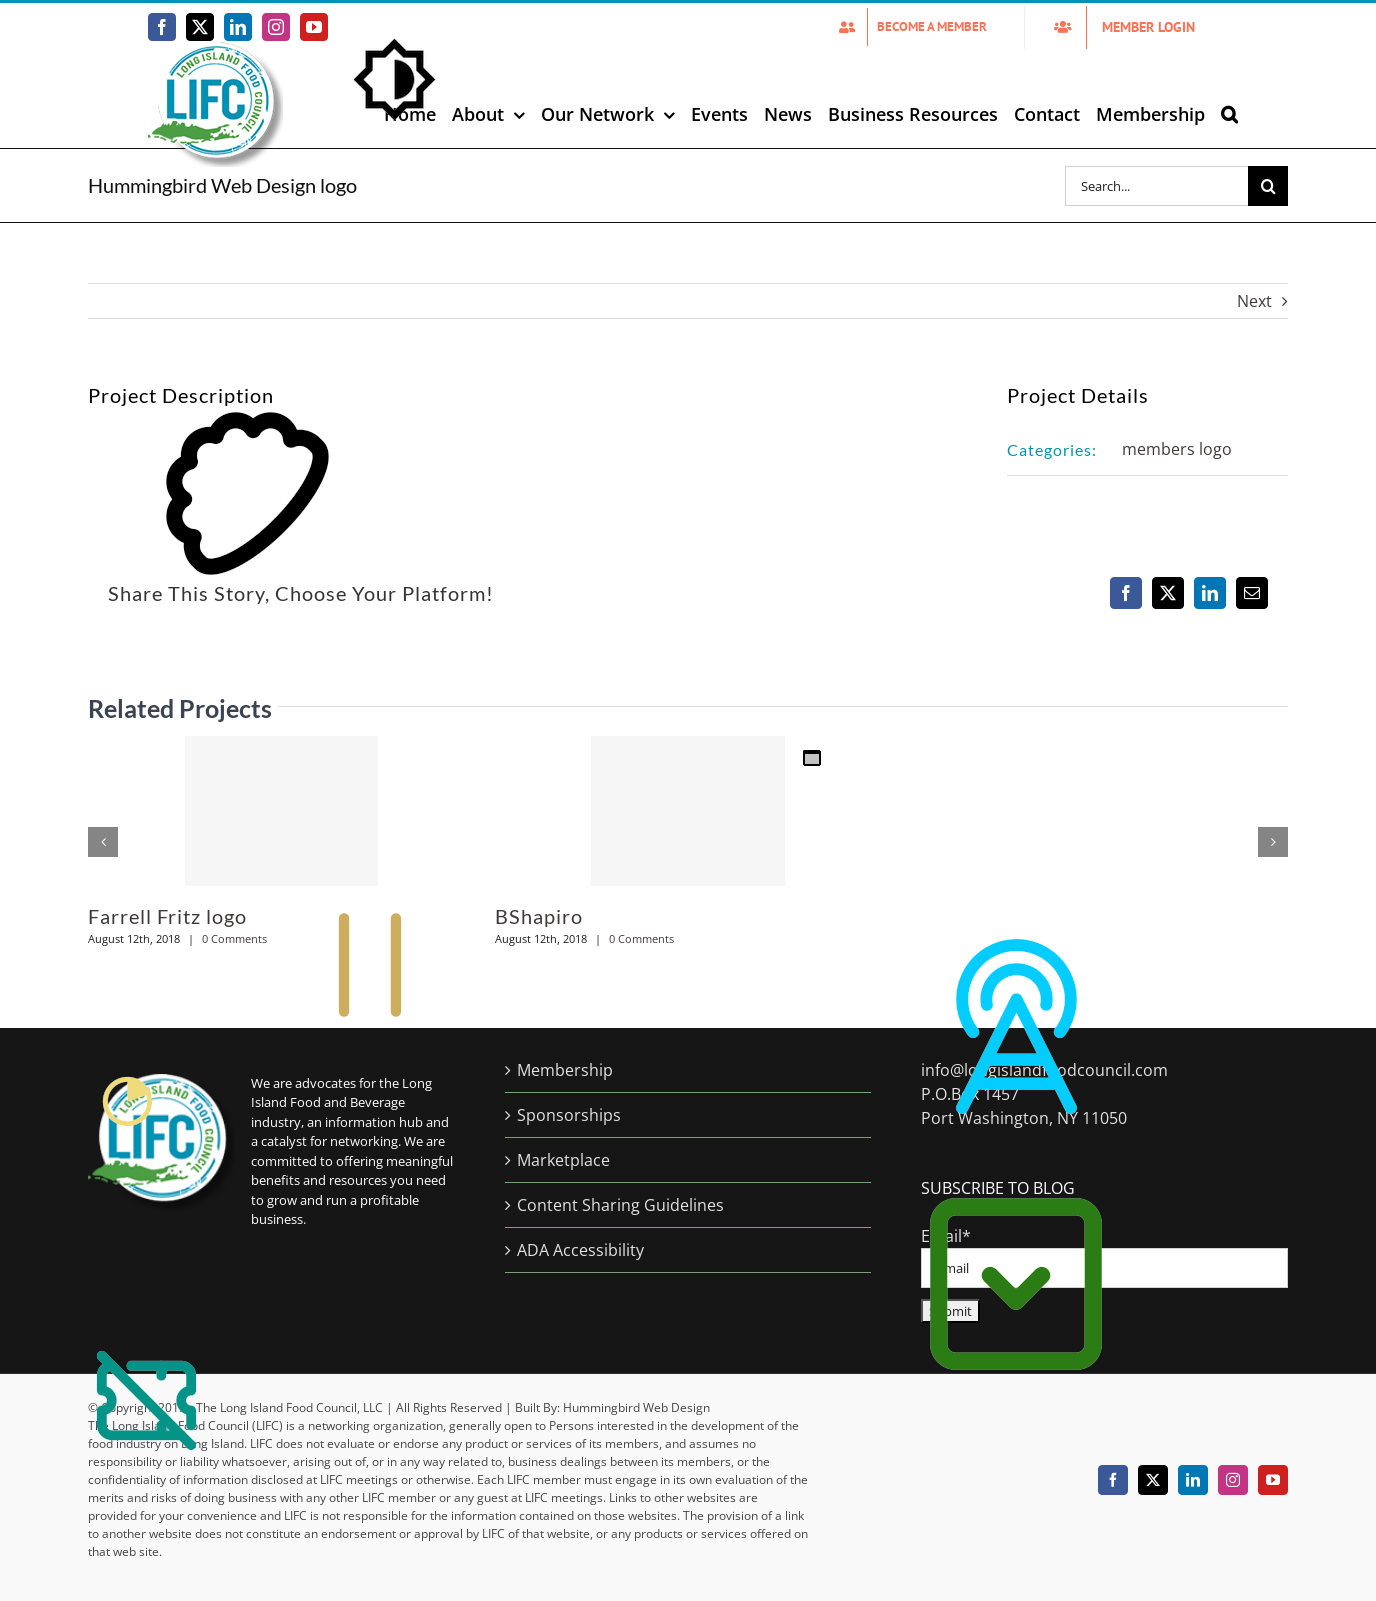 This screenshot has width=1376, height=1601. I want to click on browse asian cuisine or dumpling restaurants, so click(247, 493).